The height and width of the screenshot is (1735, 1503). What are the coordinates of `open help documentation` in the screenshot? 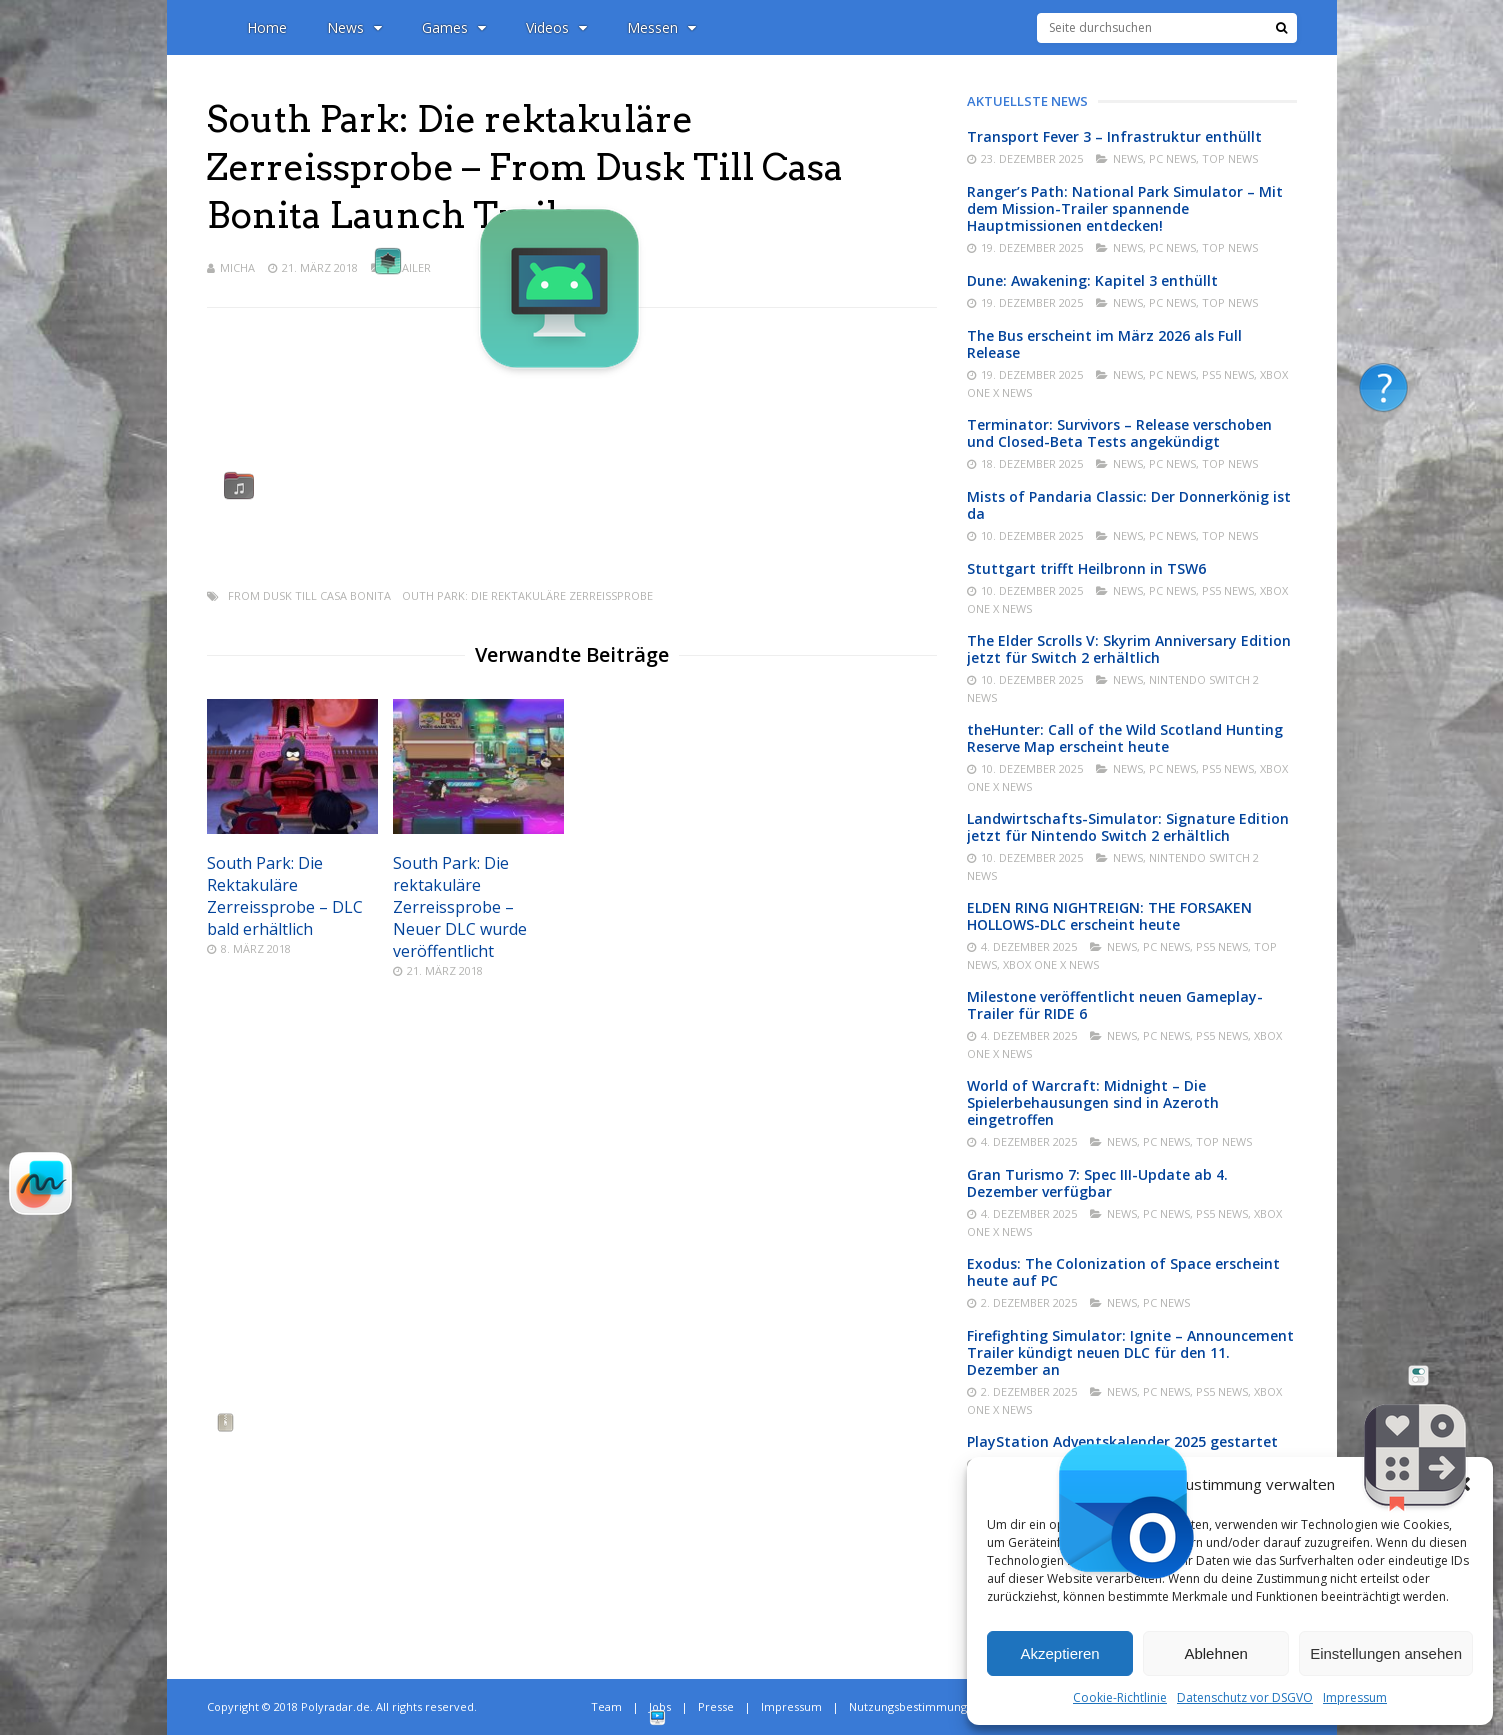 It's located at (1383, 387).